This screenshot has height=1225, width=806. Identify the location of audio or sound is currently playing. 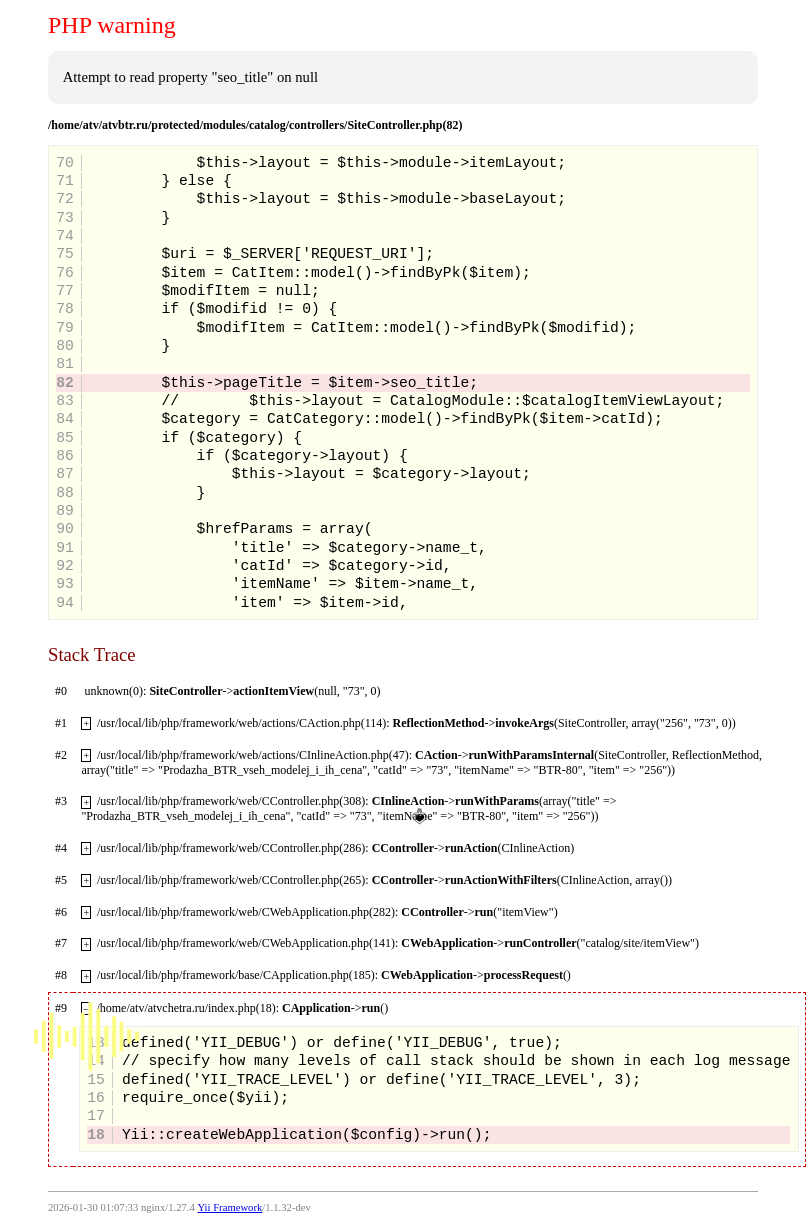
(86, 1036).